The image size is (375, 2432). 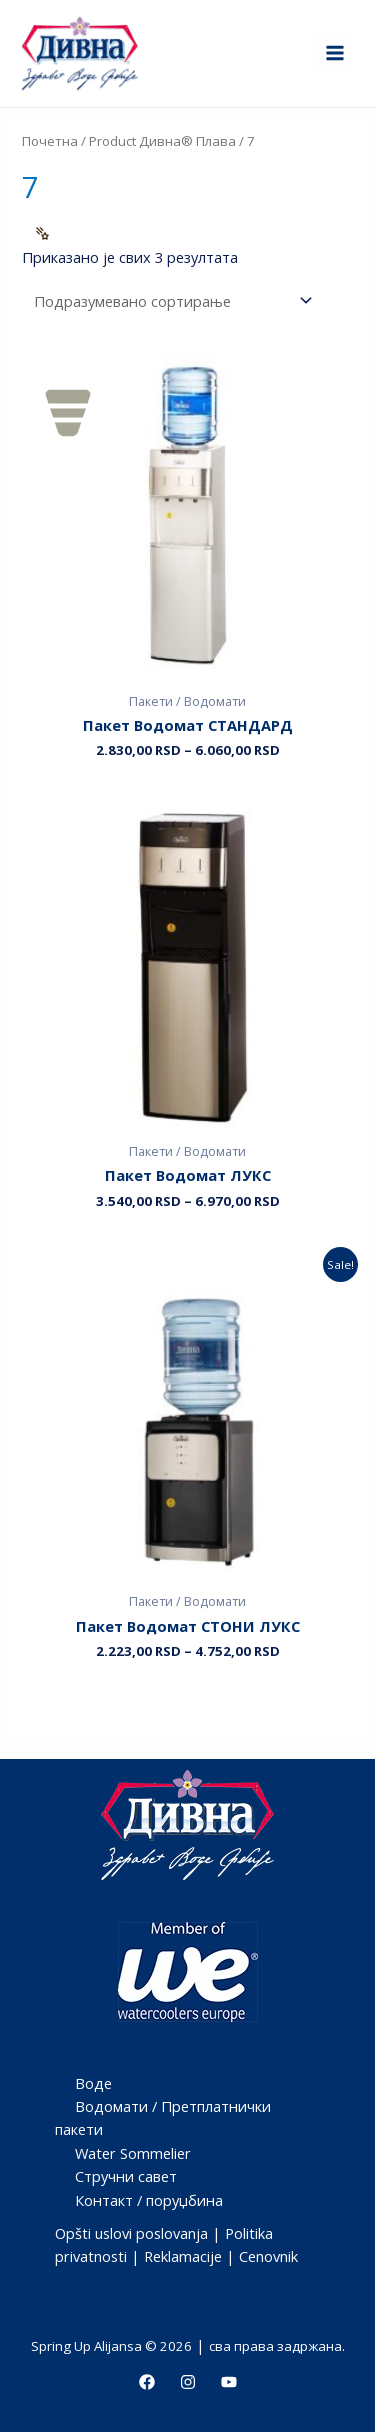 What do you see at coordinates (68, 413) in the screenshot?
I see `view sales funnel analytics` at bounding box center [68, 413].